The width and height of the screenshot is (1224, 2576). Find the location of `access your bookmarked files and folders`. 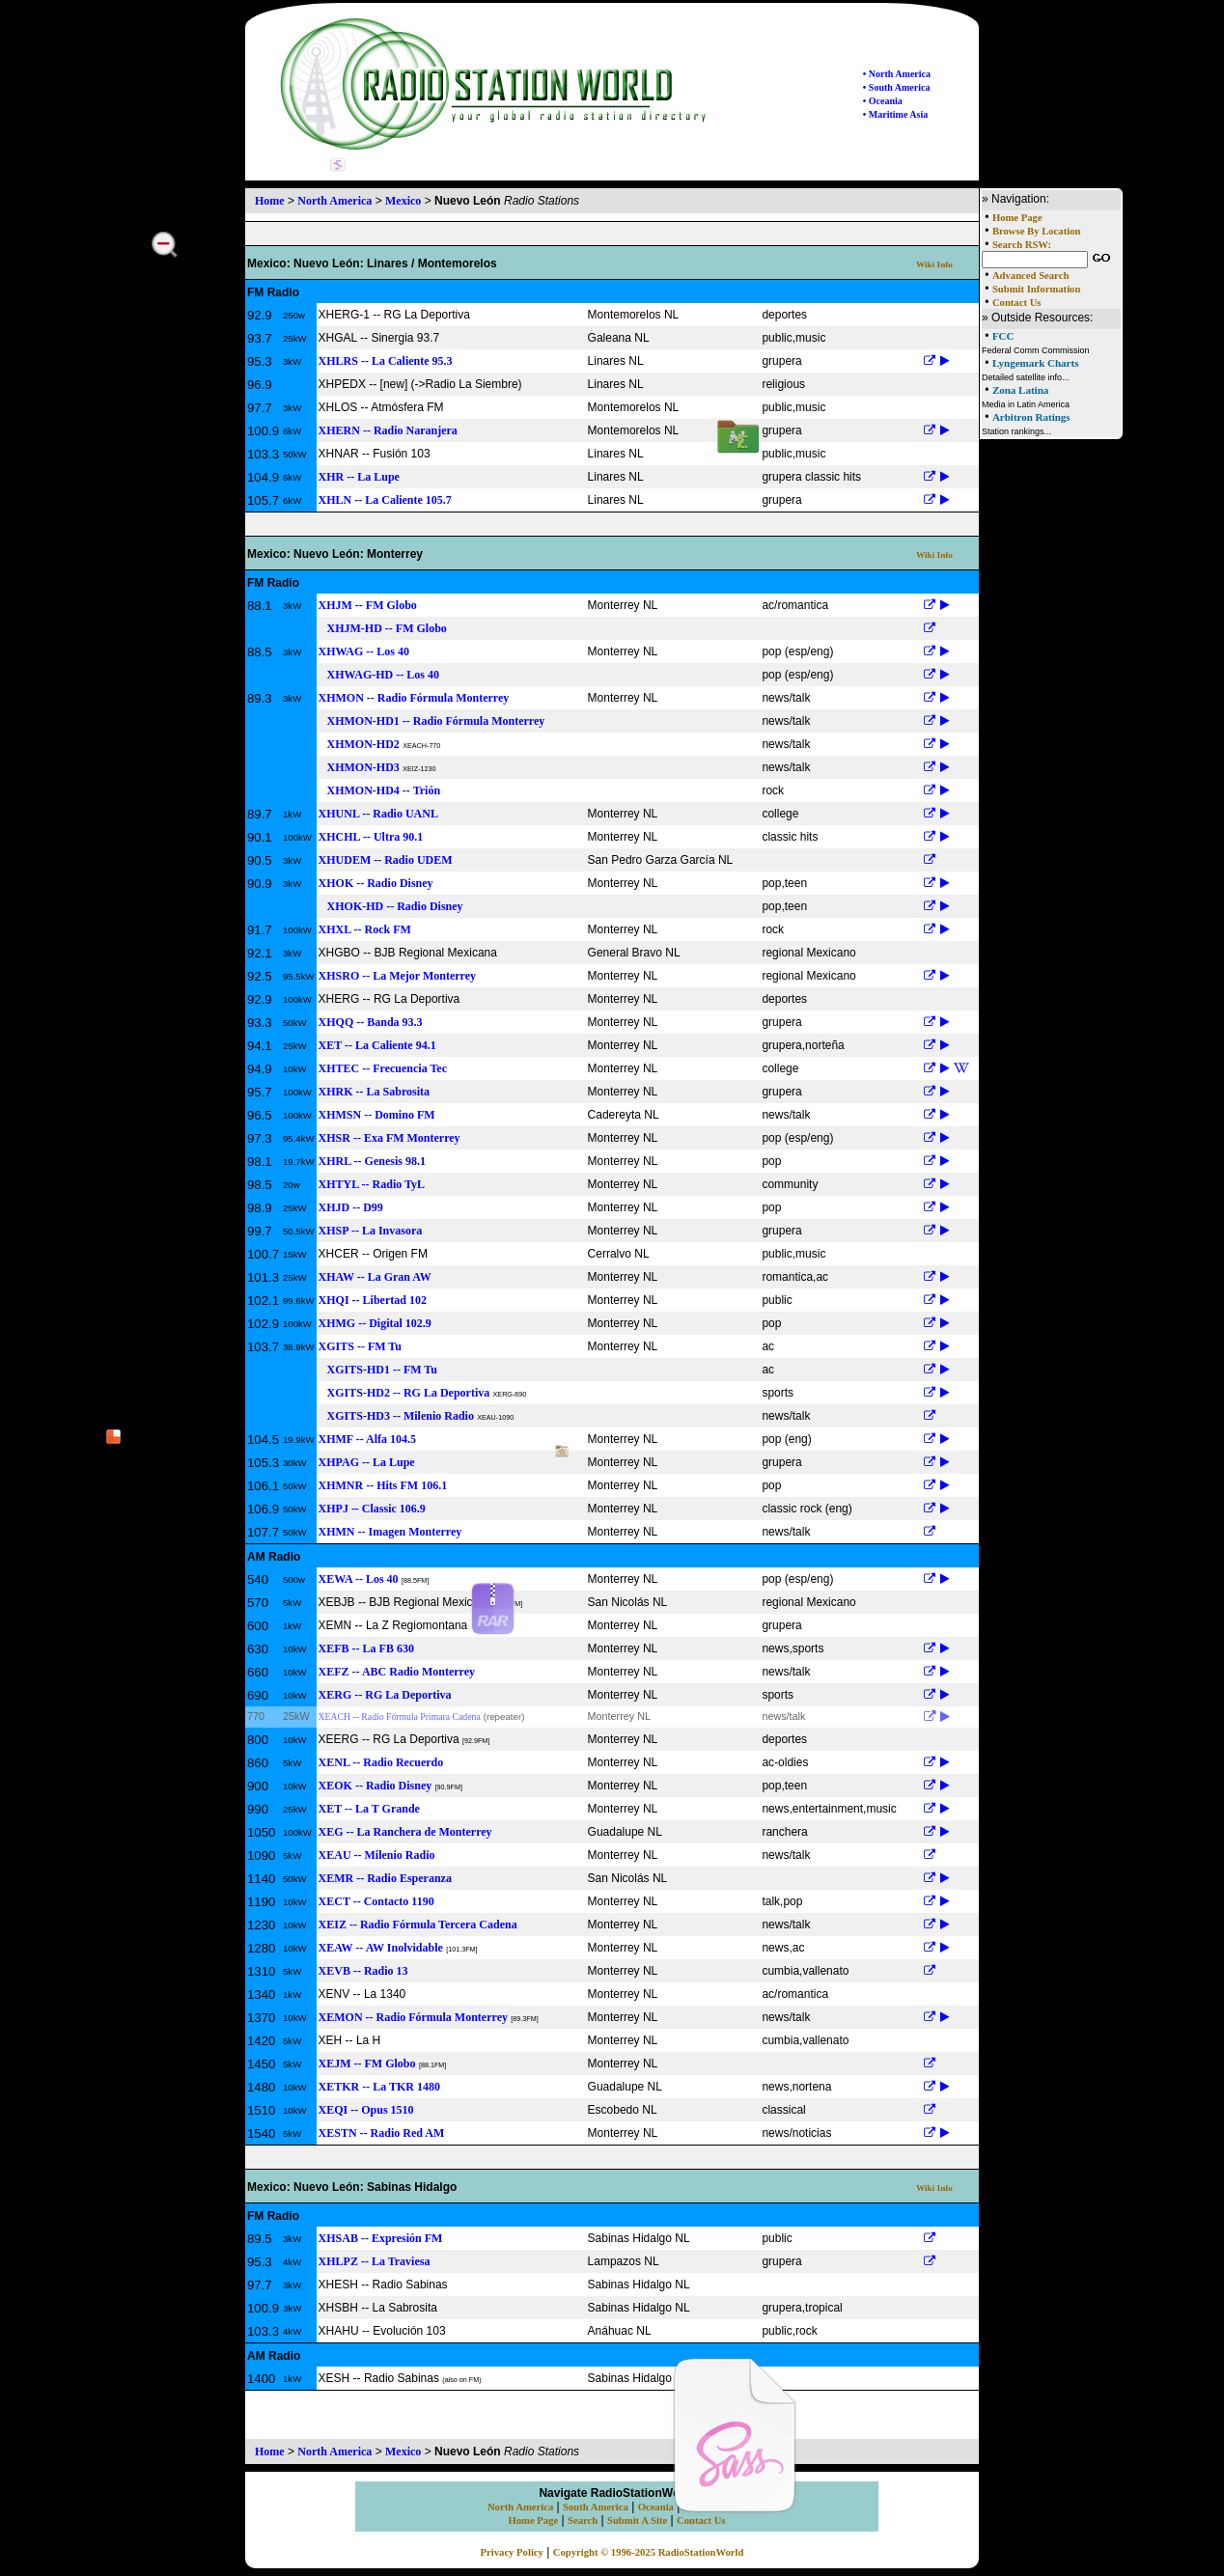

access your bookmarked files and folders is located at coordinates (562, 1452).